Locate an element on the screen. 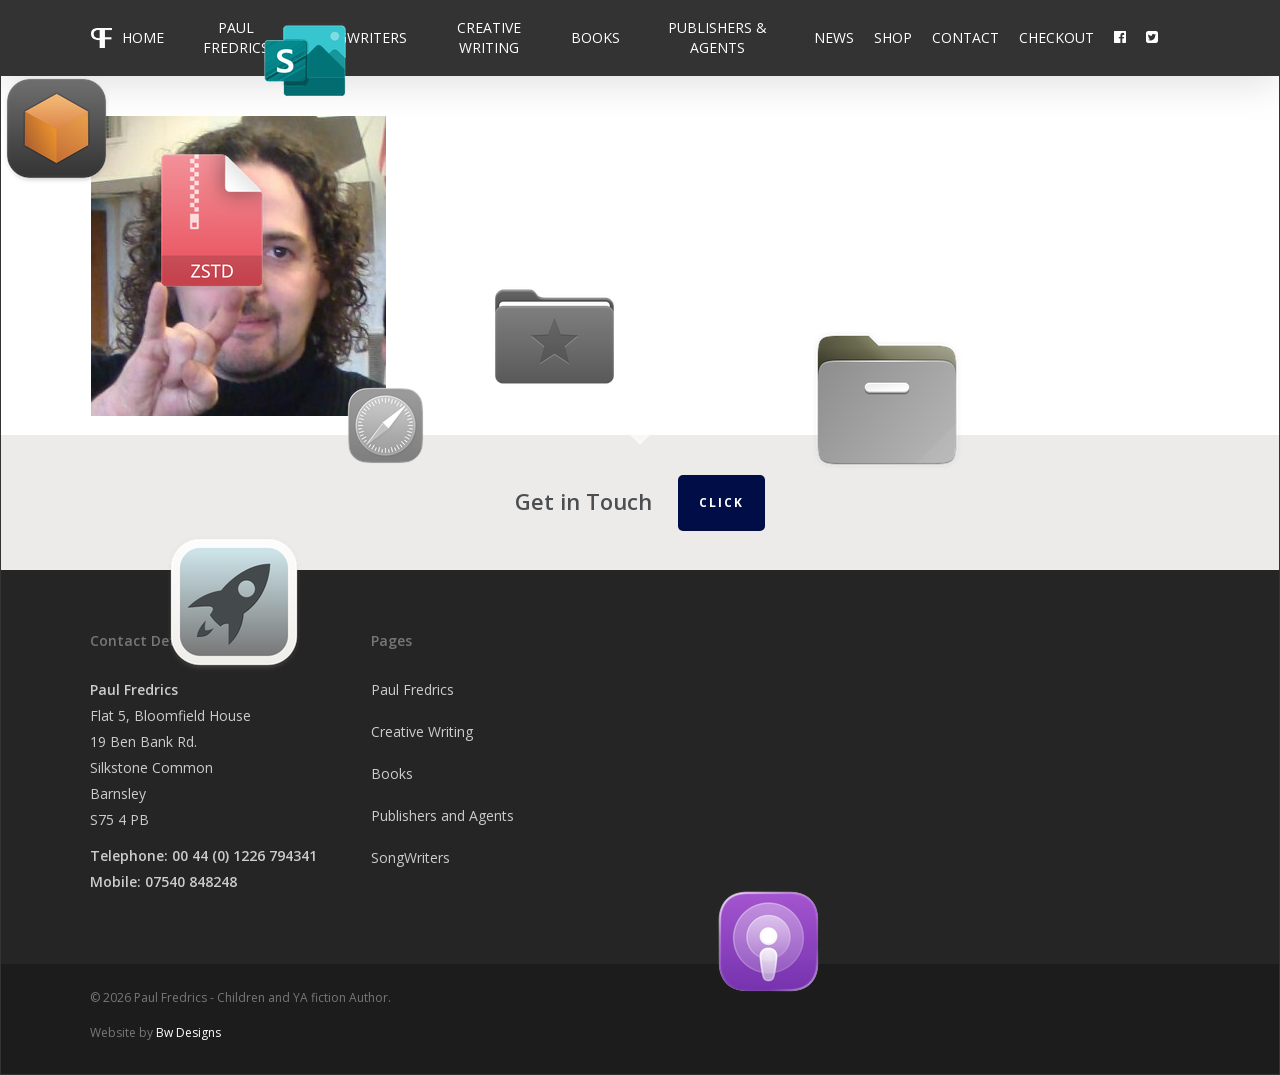 Image resolution: width=1280 pixels, height=1075 pixels. open bauh package manager is located at coordinates (56, 128).